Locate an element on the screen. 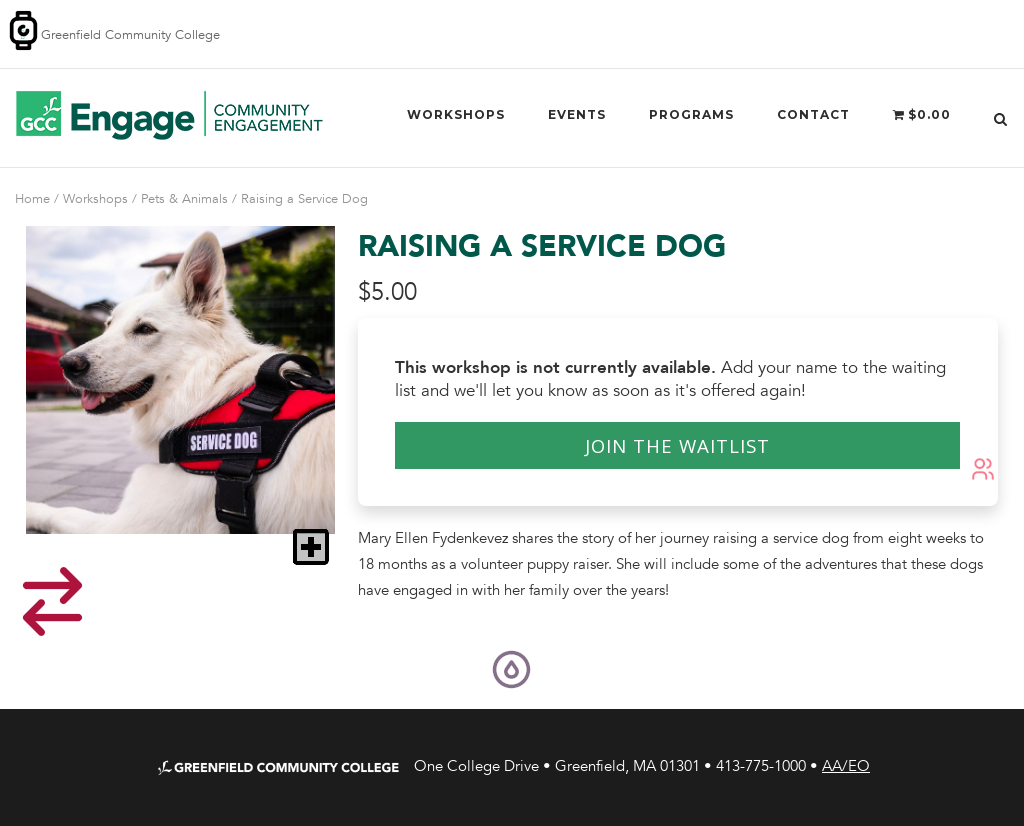 This screenshot has width=1024, height=826. adjust ink or fluid settings is located at coordinates (511, 669).